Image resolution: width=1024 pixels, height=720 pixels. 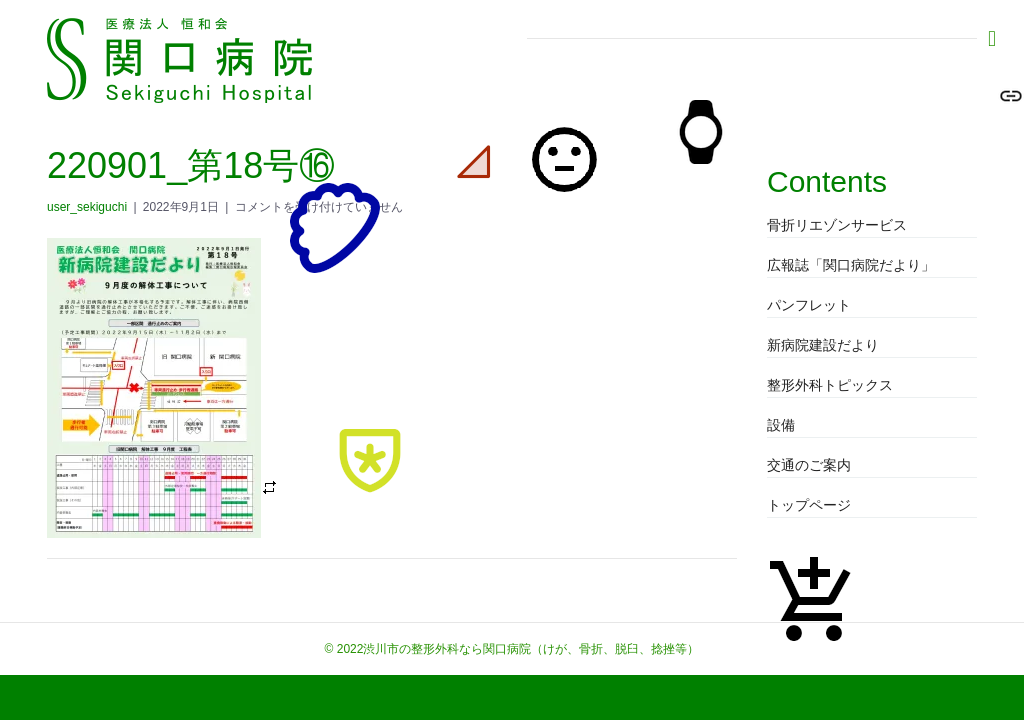 What do you see at coordinates (1011, 96) in the screenshot?
I see `copy or share a link` at bounding box center [1011, 96].